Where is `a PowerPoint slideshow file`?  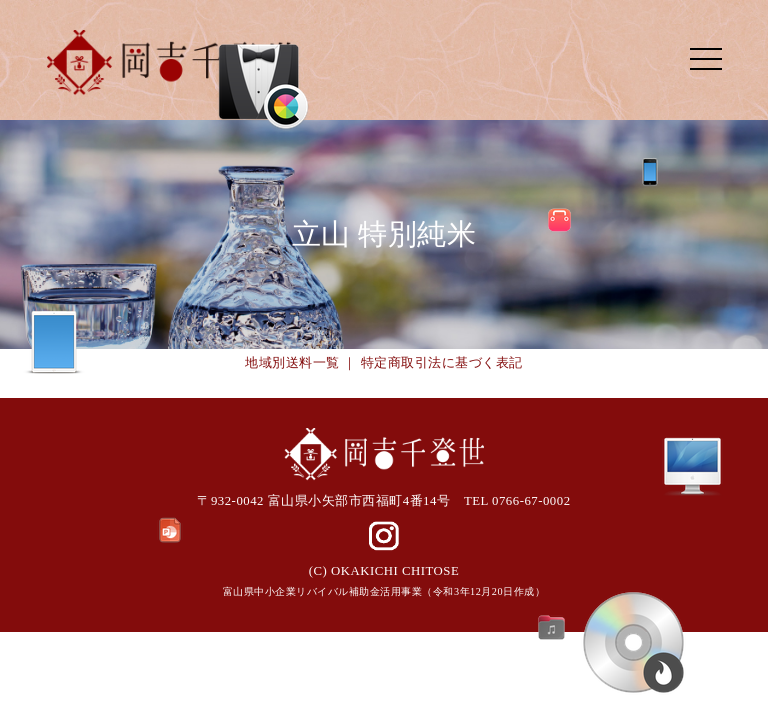 a PowerPoint slideshow file is located at coordinates (170, 530).